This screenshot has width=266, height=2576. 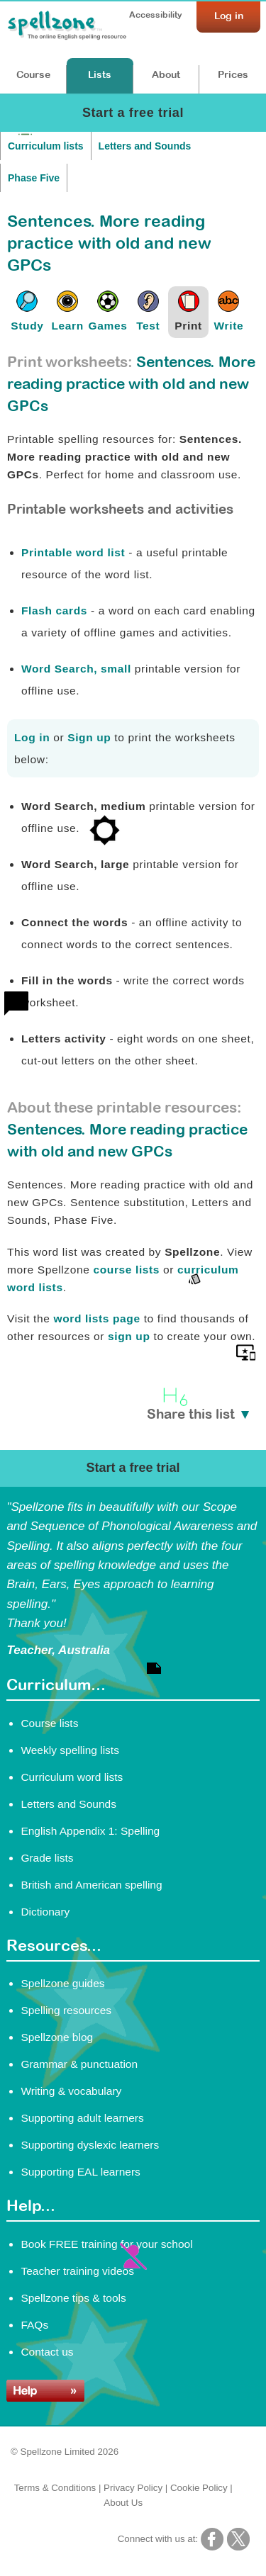 What do you see at coordinates (245, 1352) in the screenshot?
I see `view important or starred devices` at bounding box center [245, 1352].